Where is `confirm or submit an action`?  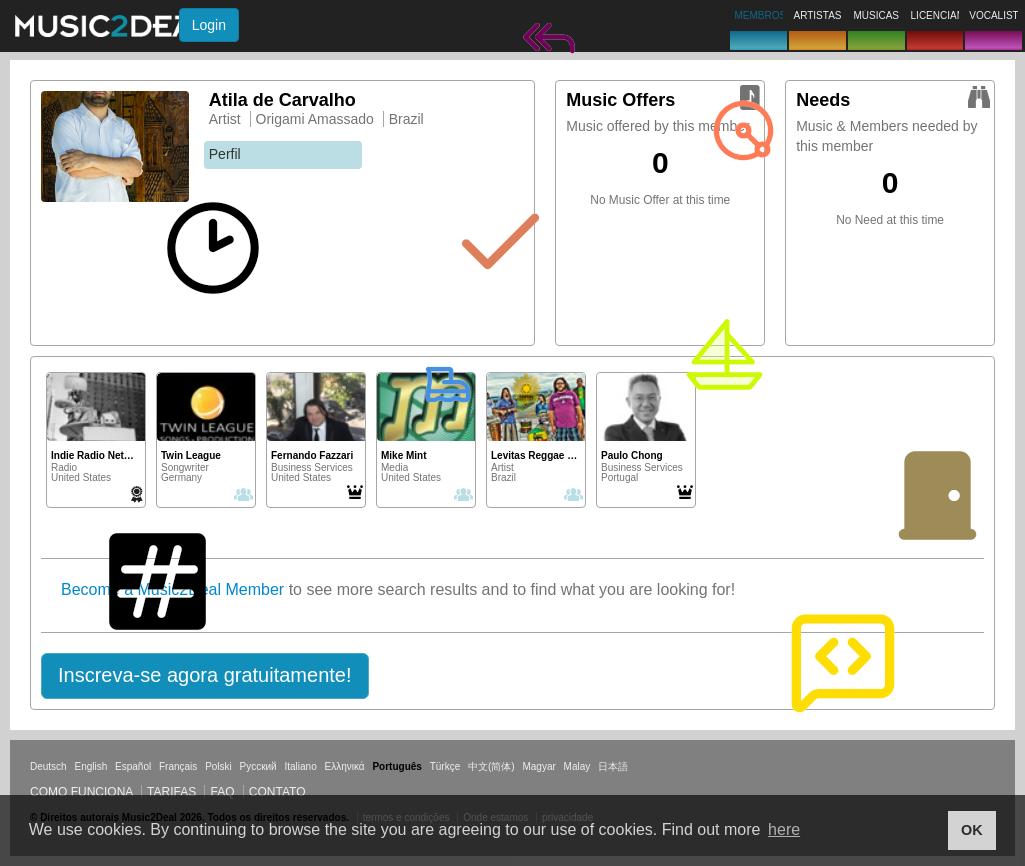 confirm or submit an action is located at coordinates (500, 243).